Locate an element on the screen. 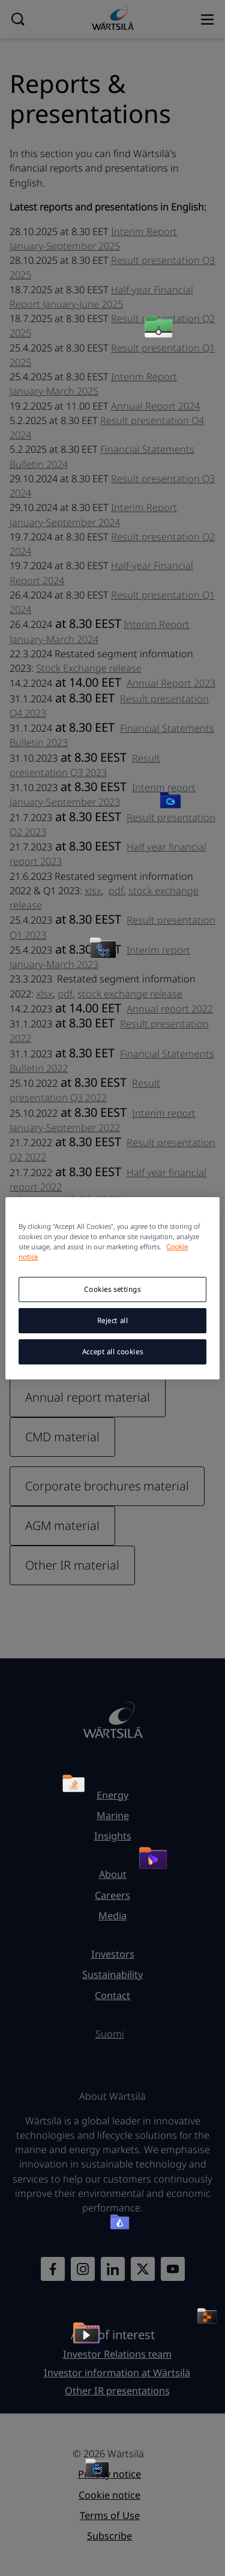 This screenshot has width=225, height=2576. folder containing github actions workflows is located at coordinates (103, 948).